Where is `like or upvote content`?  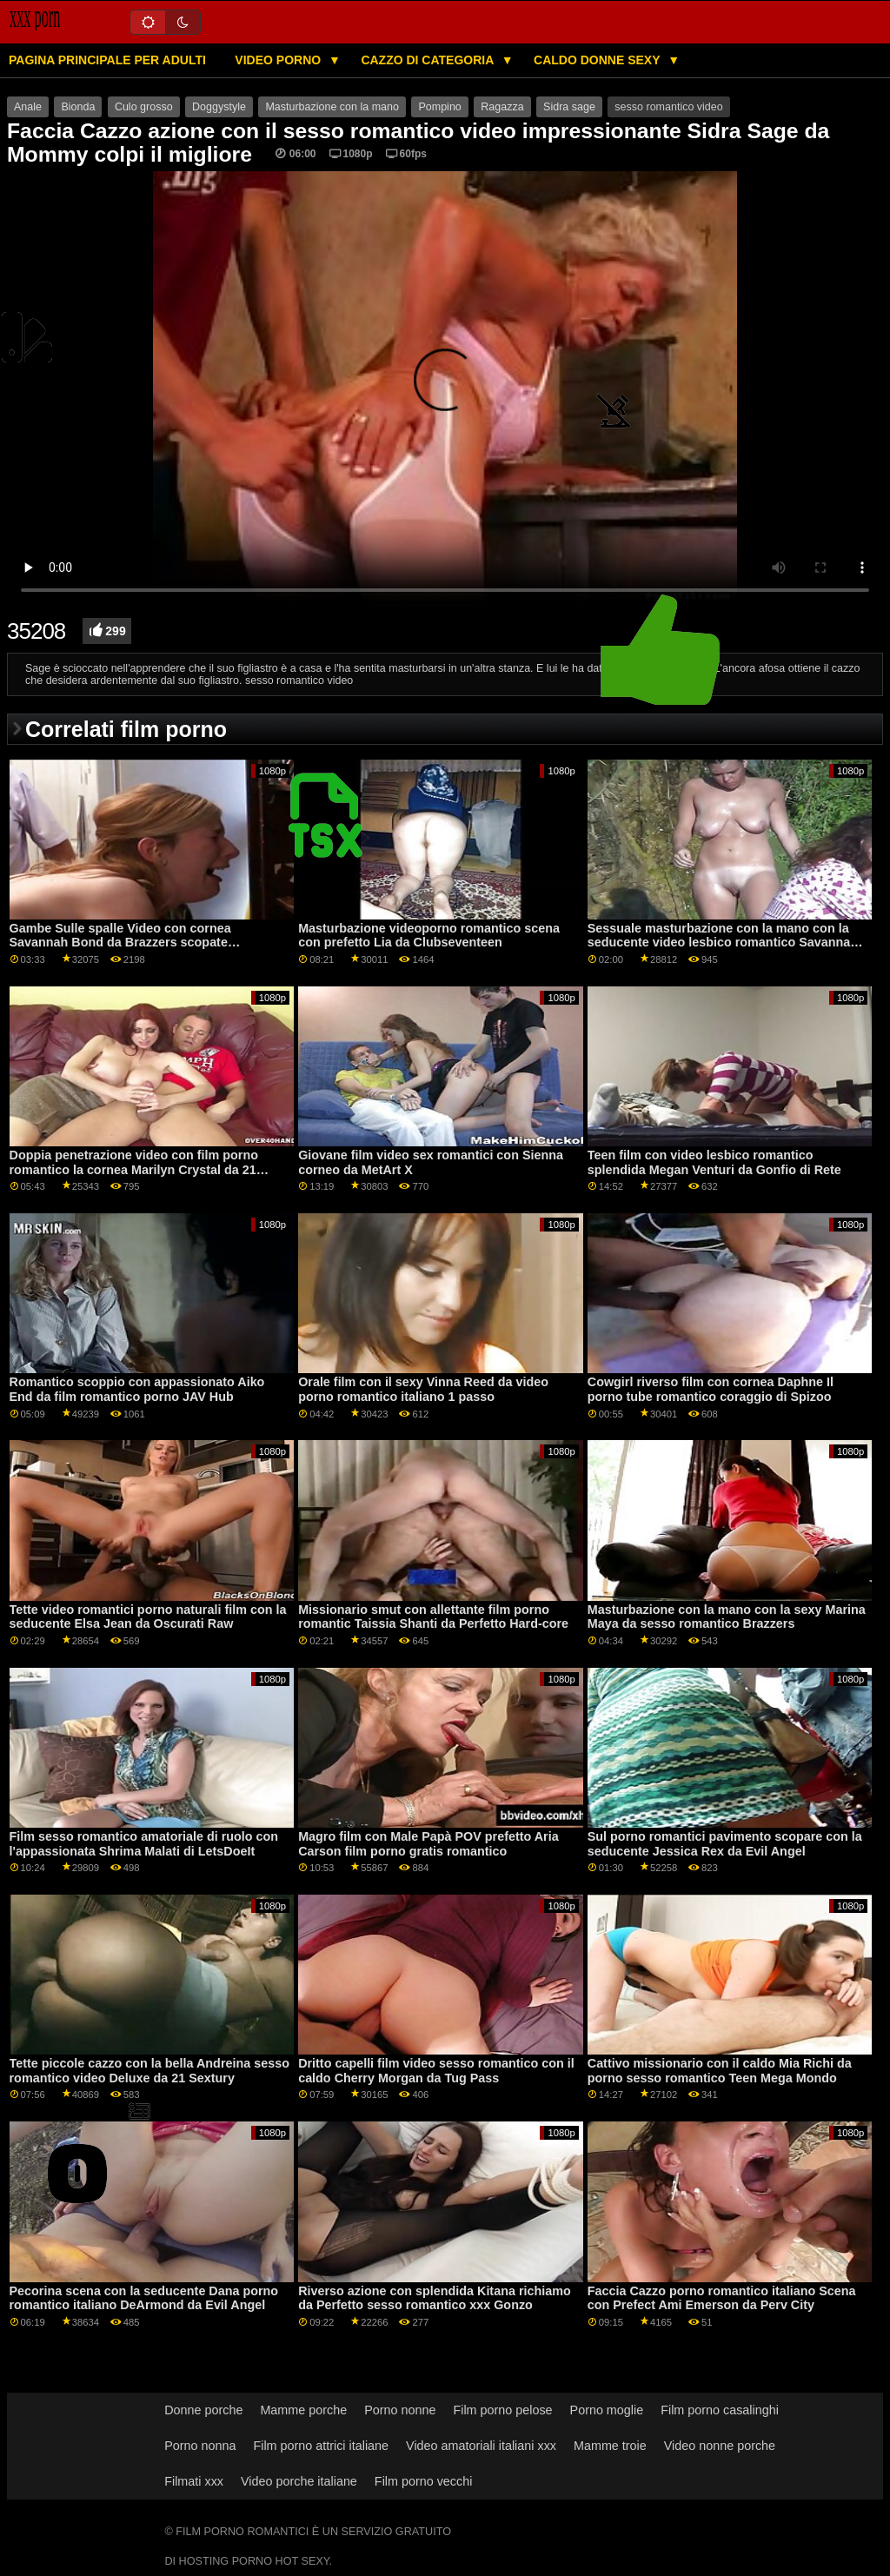 like or upvote content is located at coordinates (660, 649).